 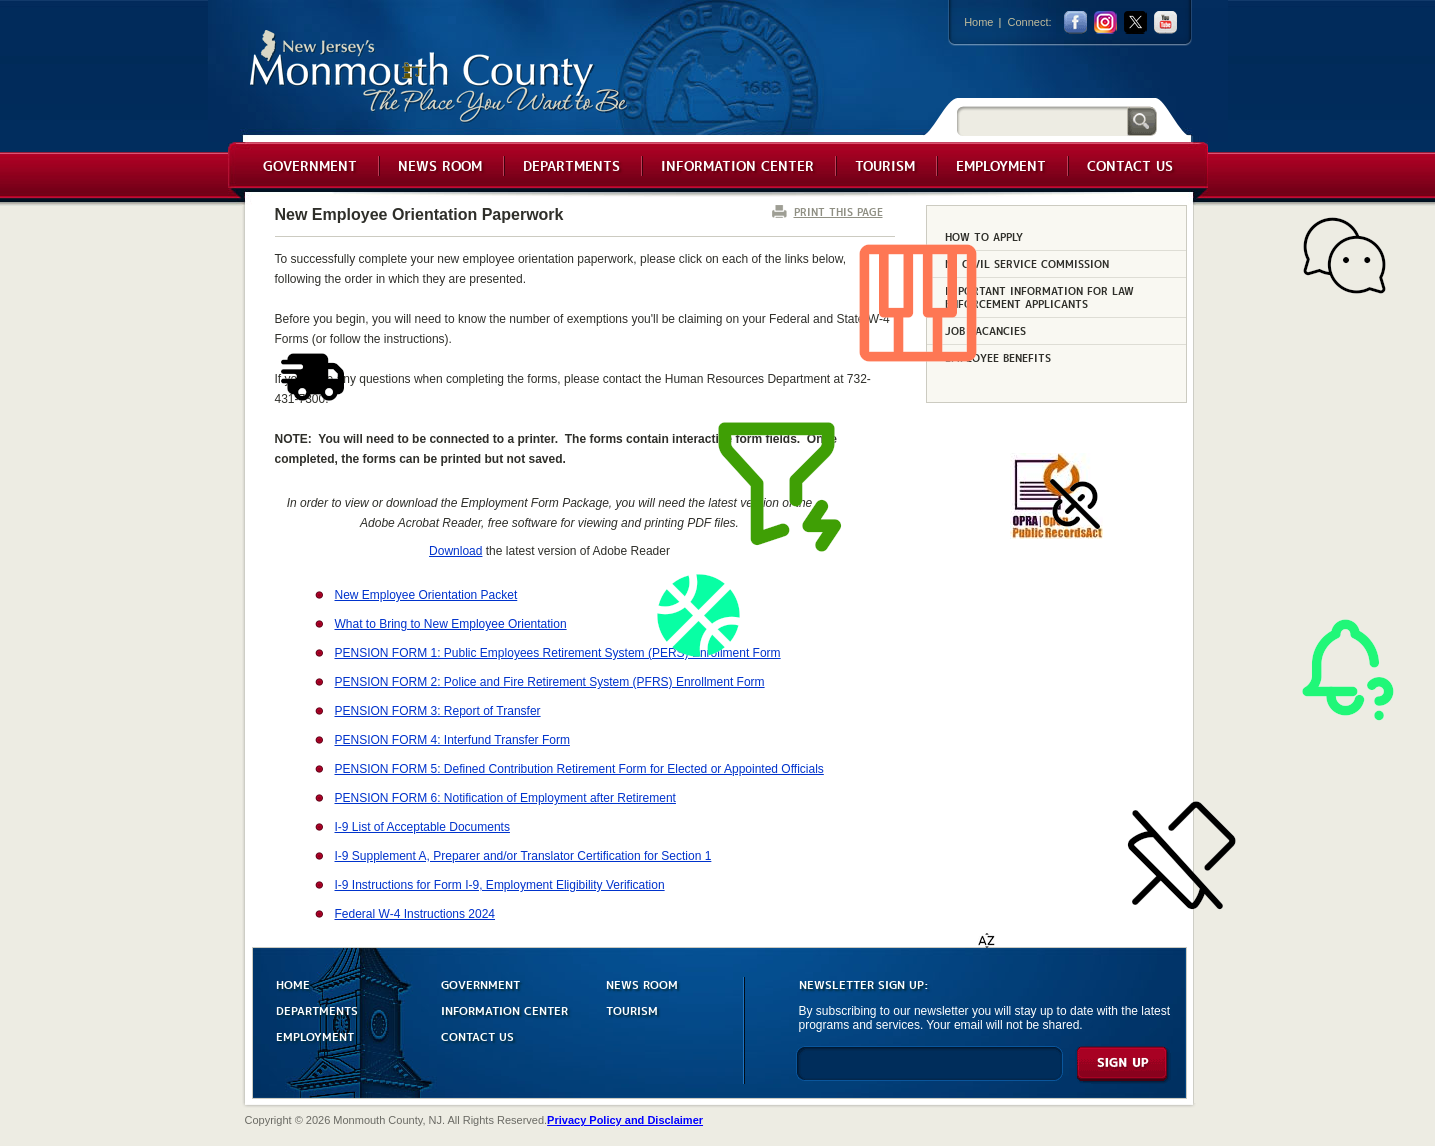 I want to click on open WeChat messaging app, so click(x=1344, y=255).